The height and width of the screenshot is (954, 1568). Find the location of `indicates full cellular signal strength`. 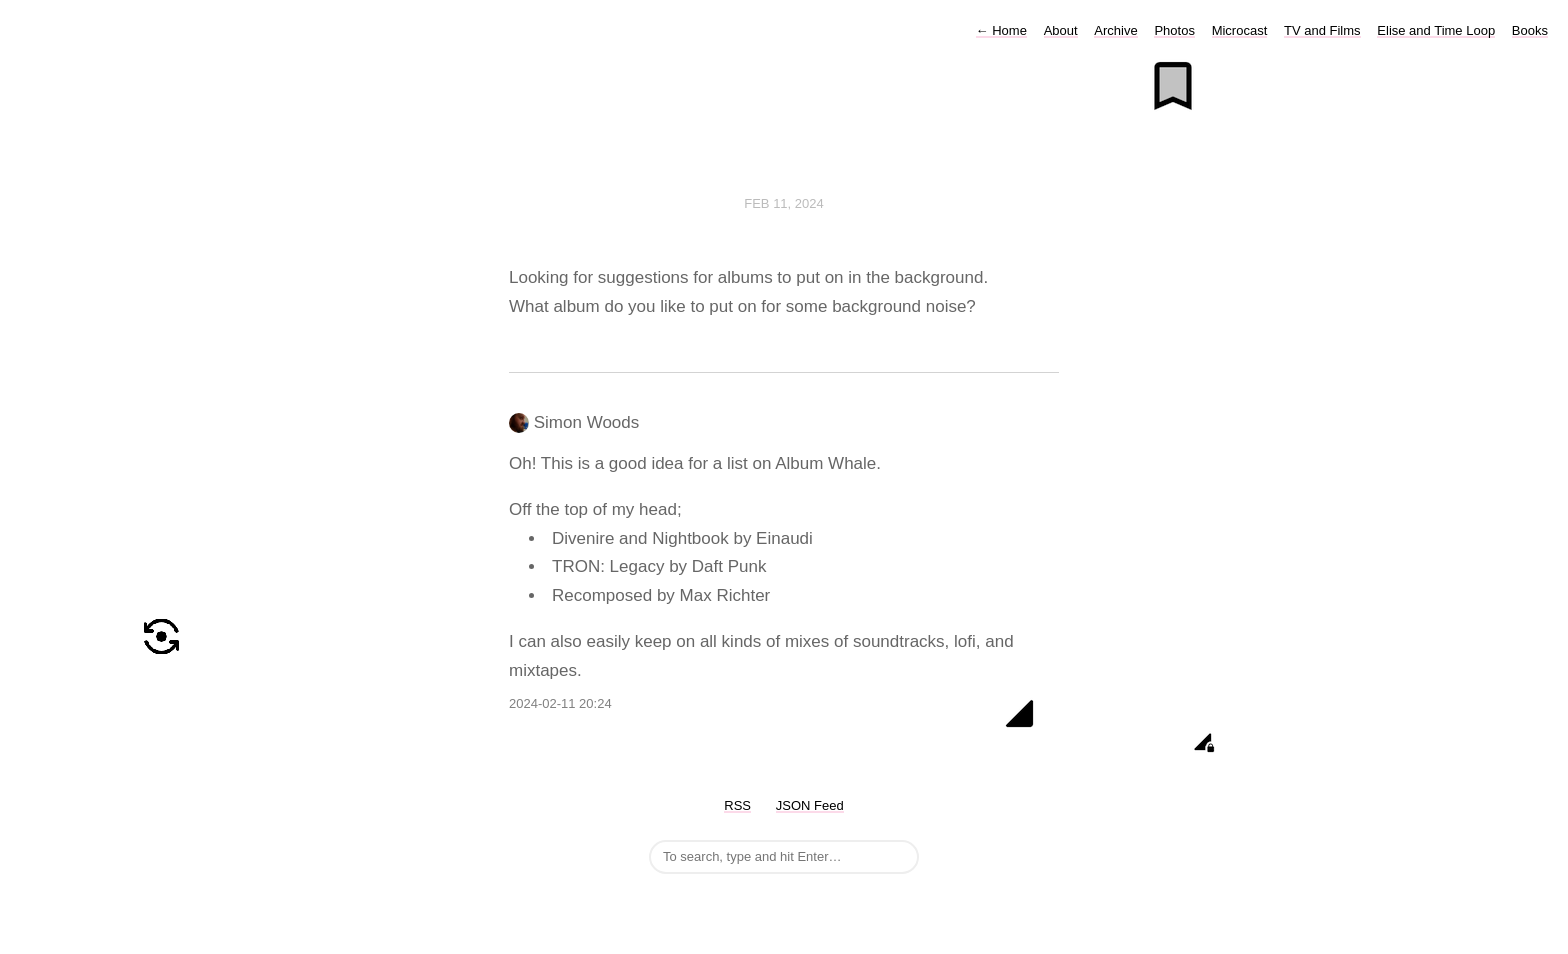

indicates full cellular signal strength is located at coordinates (1018, 712).